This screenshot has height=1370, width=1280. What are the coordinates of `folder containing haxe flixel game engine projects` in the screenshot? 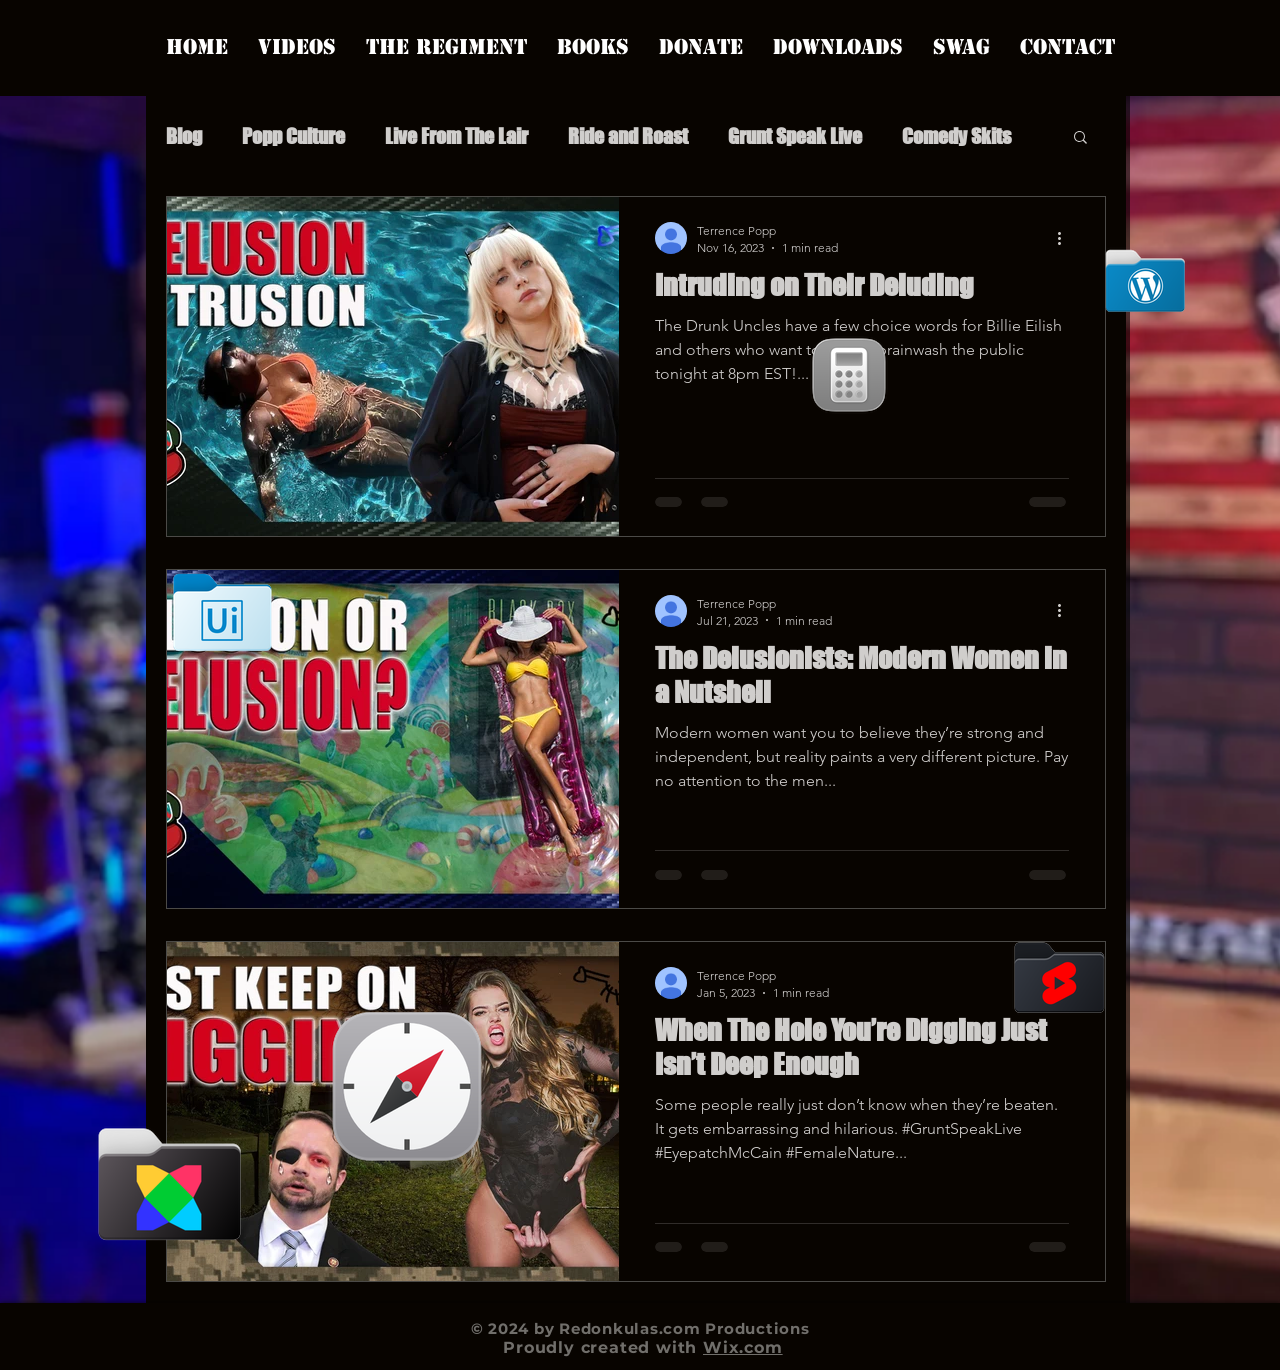 It's located at (169, 1188).